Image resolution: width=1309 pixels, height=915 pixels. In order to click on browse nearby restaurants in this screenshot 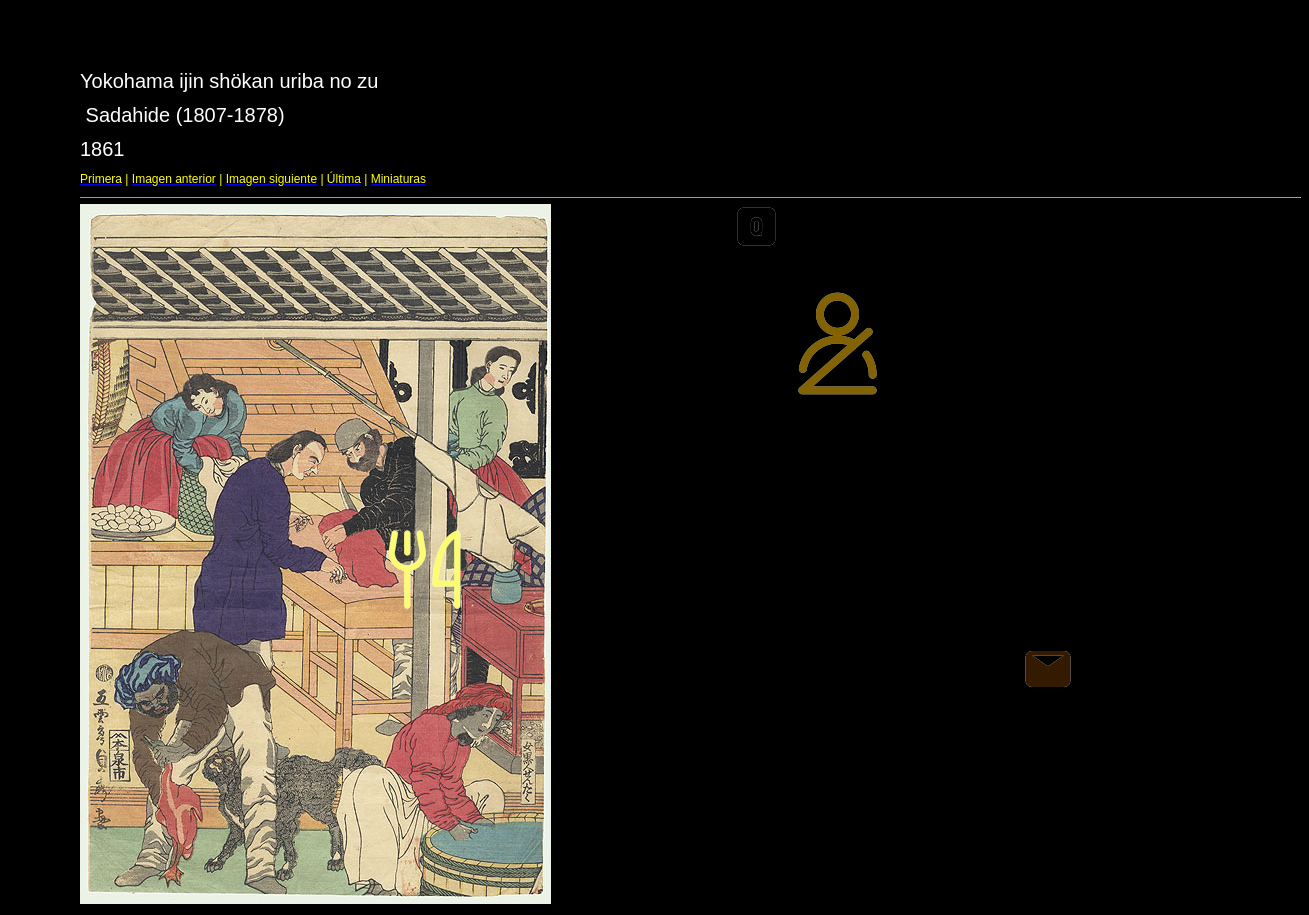, I will do `click(426, 568)`.